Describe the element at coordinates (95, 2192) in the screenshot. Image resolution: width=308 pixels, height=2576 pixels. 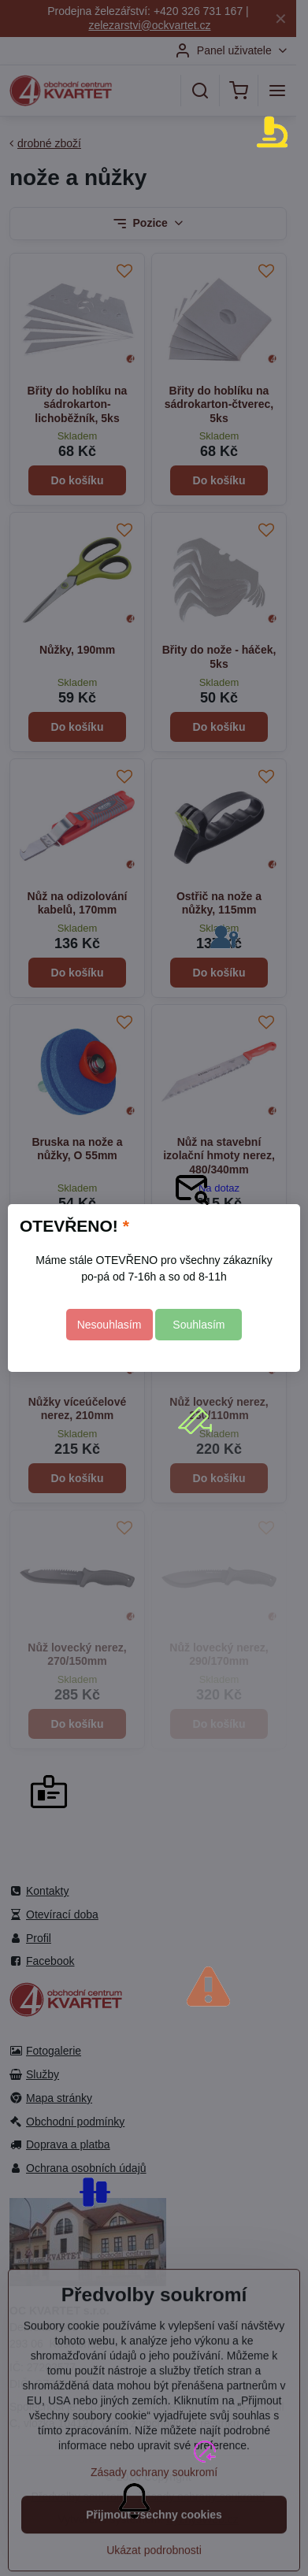
I see `align selected objects to vertical center` at that location.